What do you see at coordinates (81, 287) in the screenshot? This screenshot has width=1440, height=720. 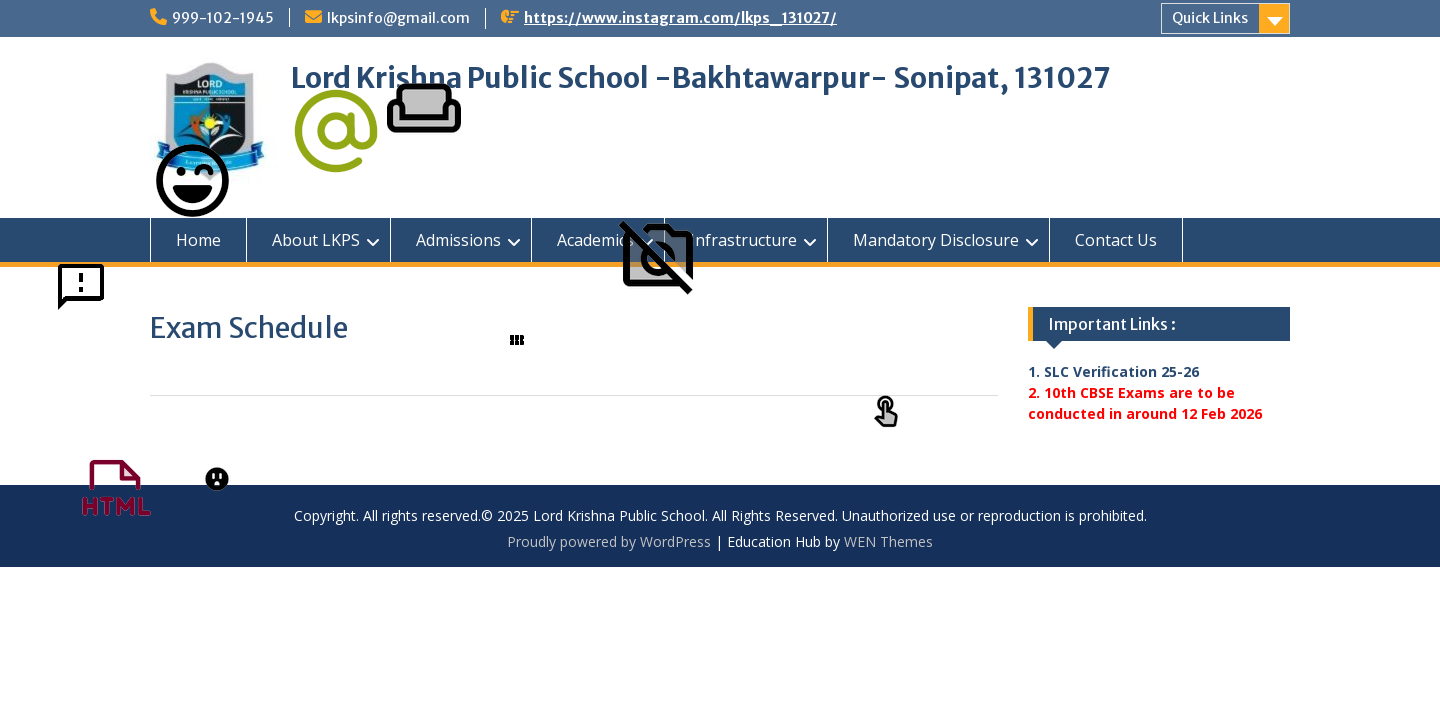 I see `submit feedback or report an issue` at bounding box center [81, 287].